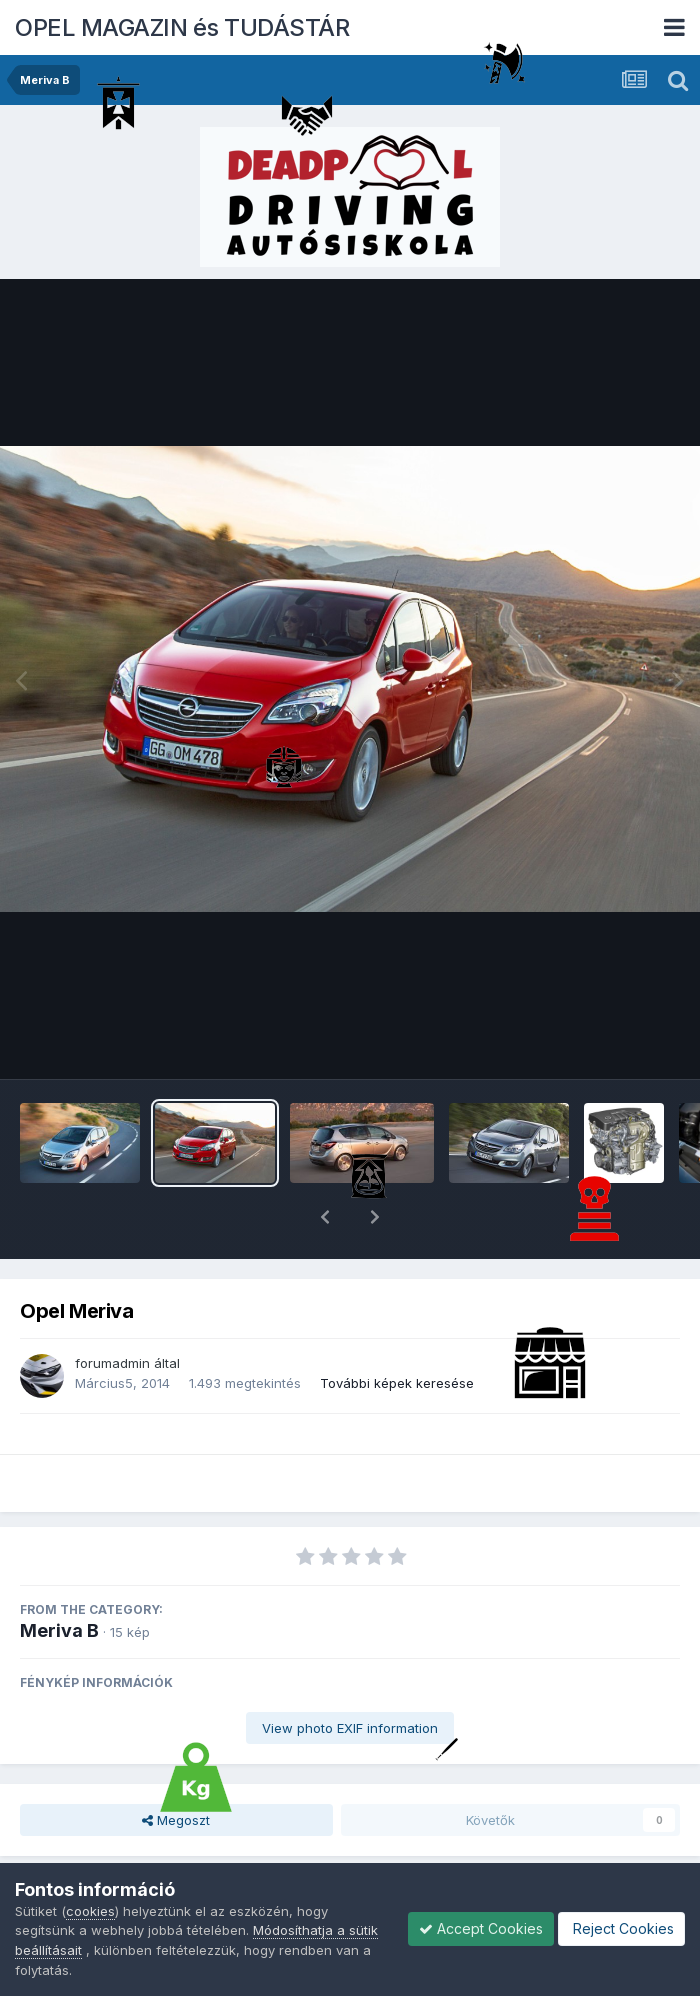 The width and height of the screenshot is (700, 1996). I want to click on access baseball or batting-related content, so click(446, 1749).